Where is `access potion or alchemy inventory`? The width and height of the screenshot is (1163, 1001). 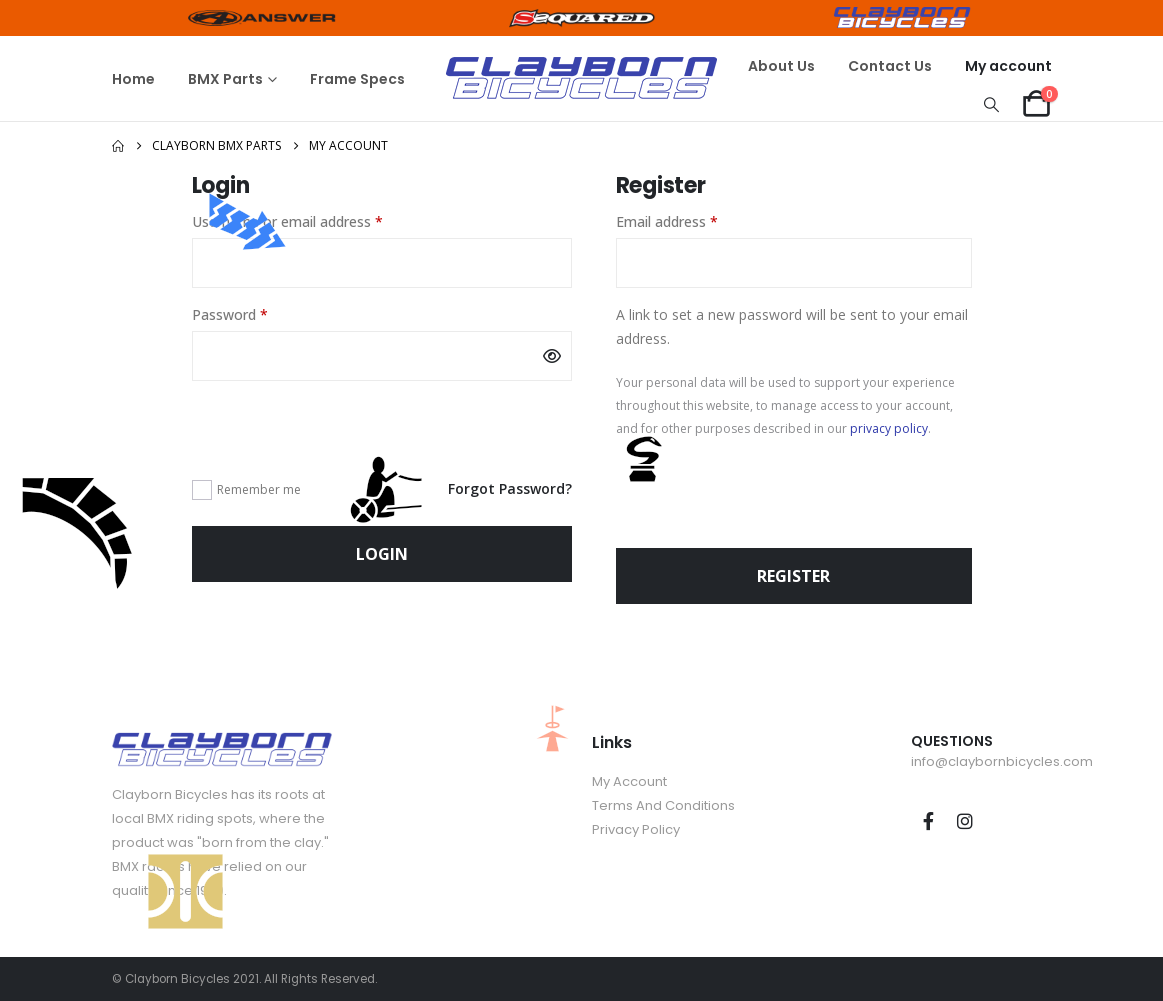
access potion or alchemy inventory is located at coordinates (642, 458).